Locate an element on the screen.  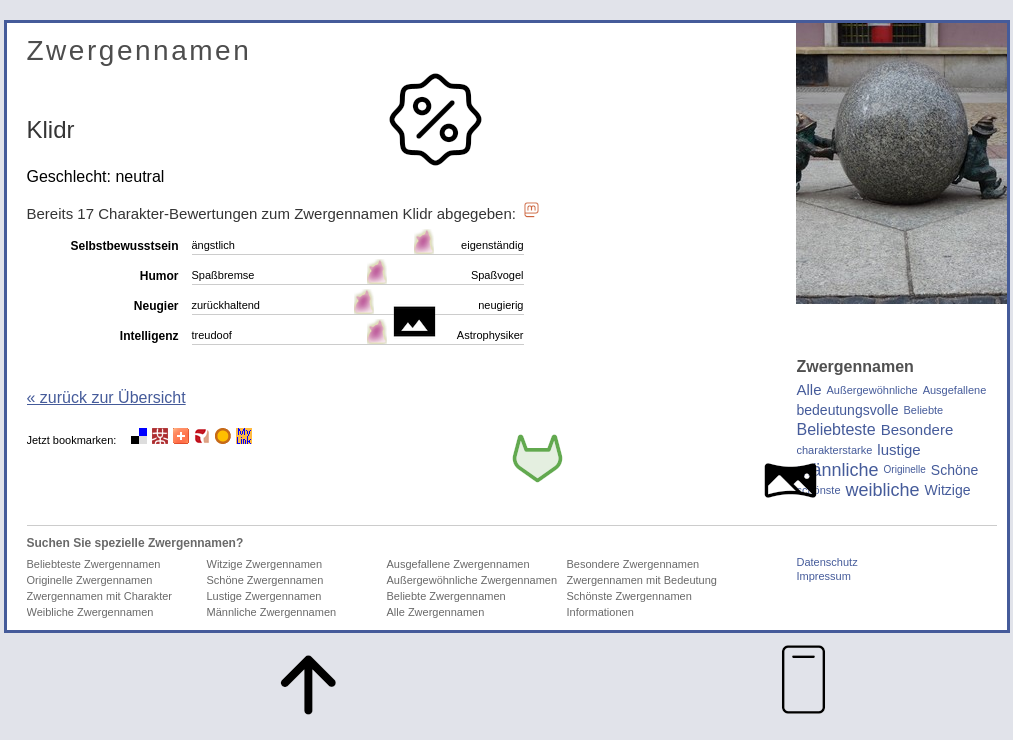
open gitlab repository is located at coordinates (537, 457).